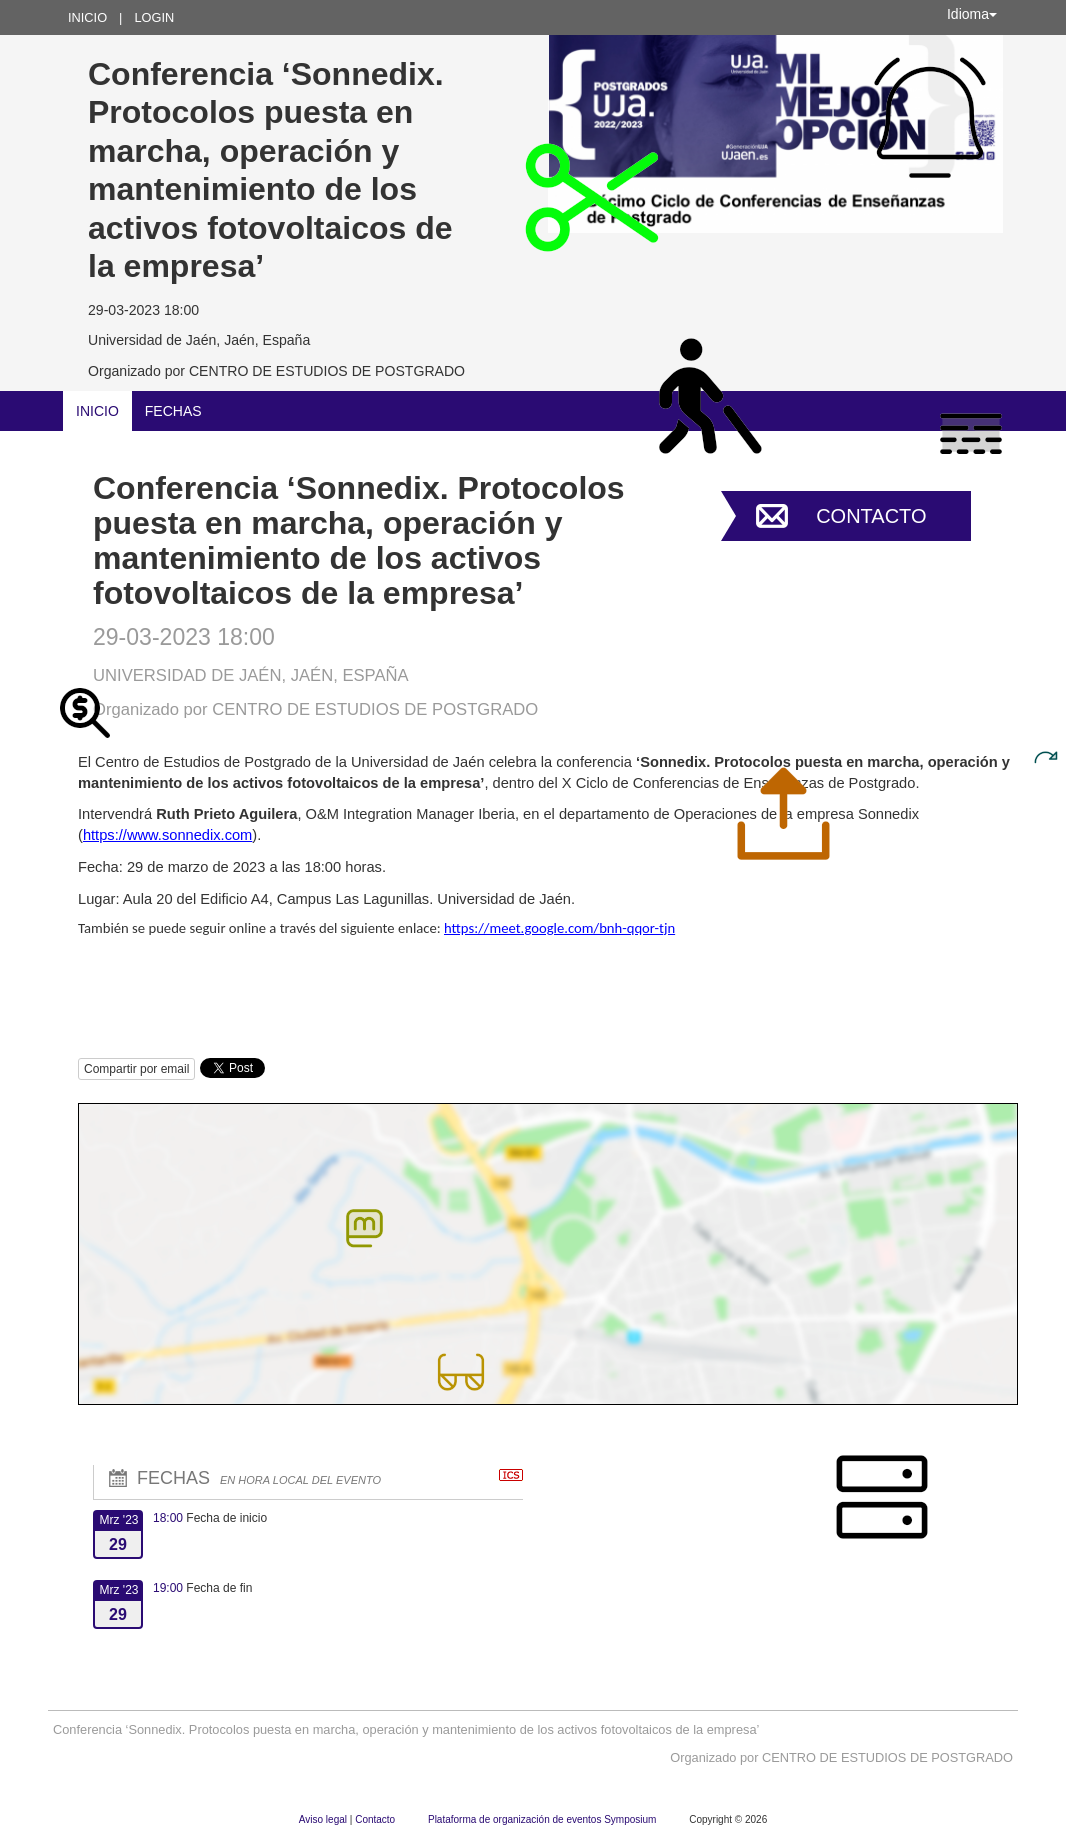  Describe the element at coordinates (85, 713) in the screenshot. I see `search for pricing or cost information` at that location.